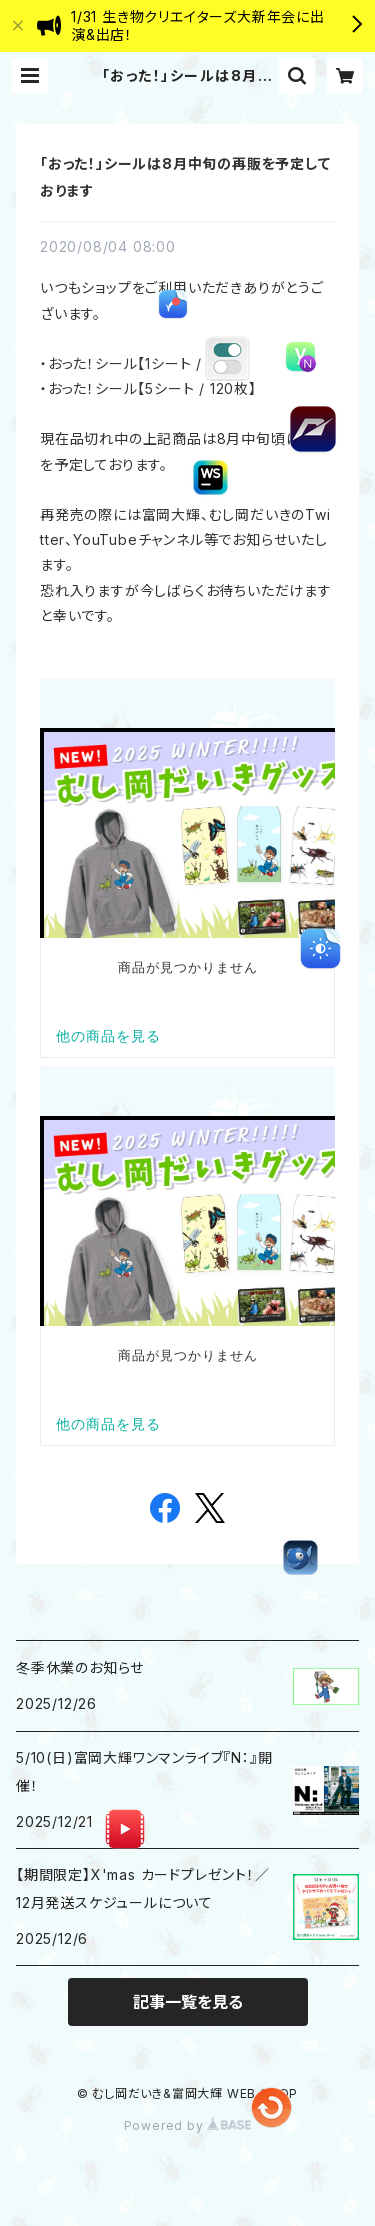  What do you see at coordinates (125, 1829) in the screenshot?
I see `open copypastegrab video downloader app` at bounding box center [125, 1829].